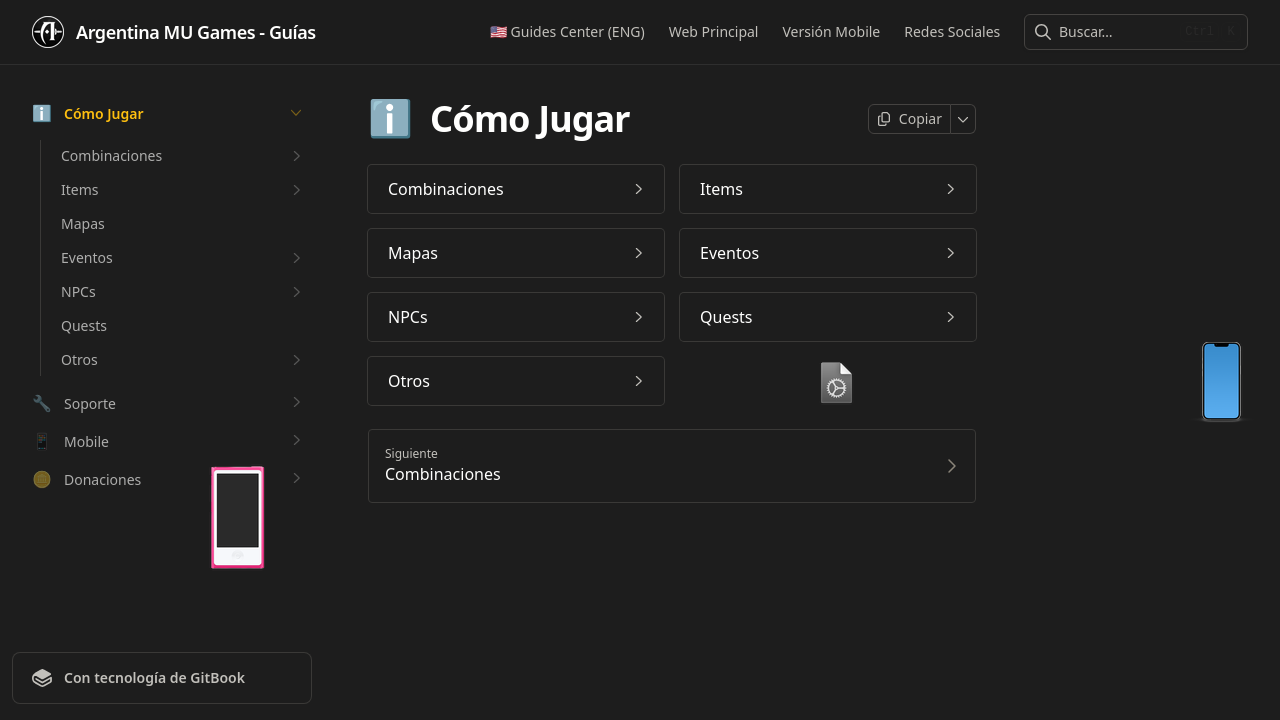 The width and height of the screenshot is (1280, 720). Describe the element at coordinates (237, 517) in the screenshot. I see `iPod nano device in pink` at that location.